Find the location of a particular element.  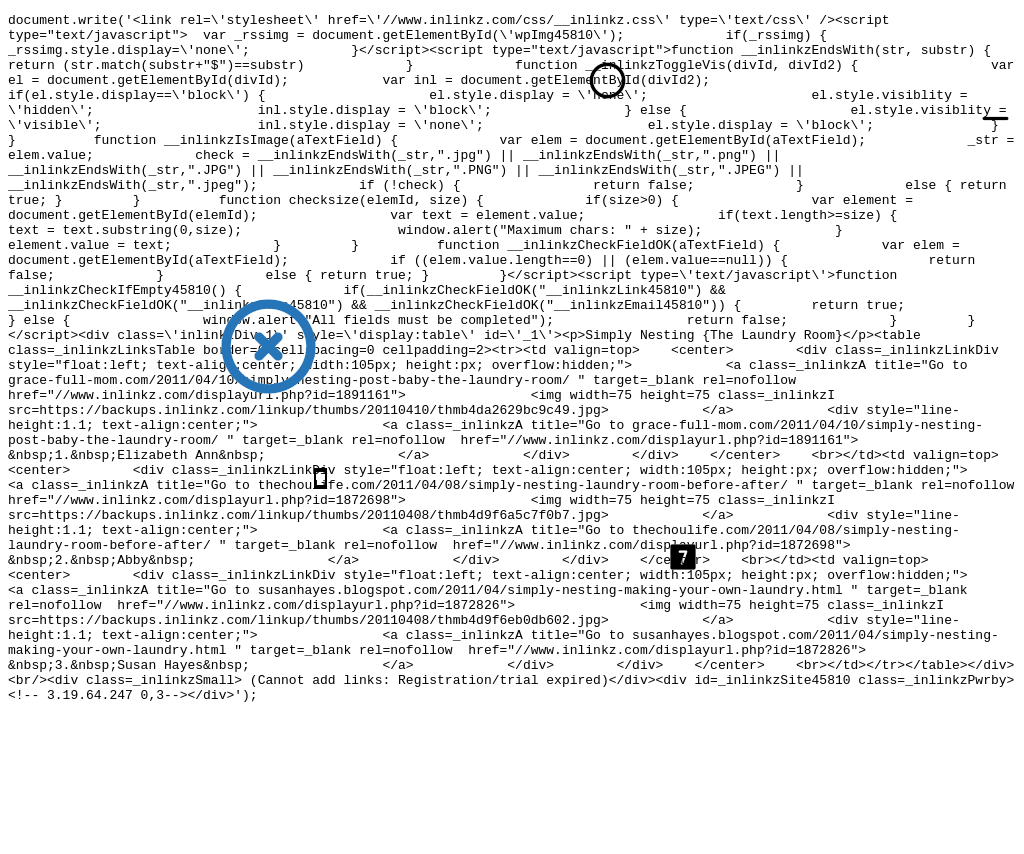

close or dismiss a dialog is located at coordinates (268, 346).